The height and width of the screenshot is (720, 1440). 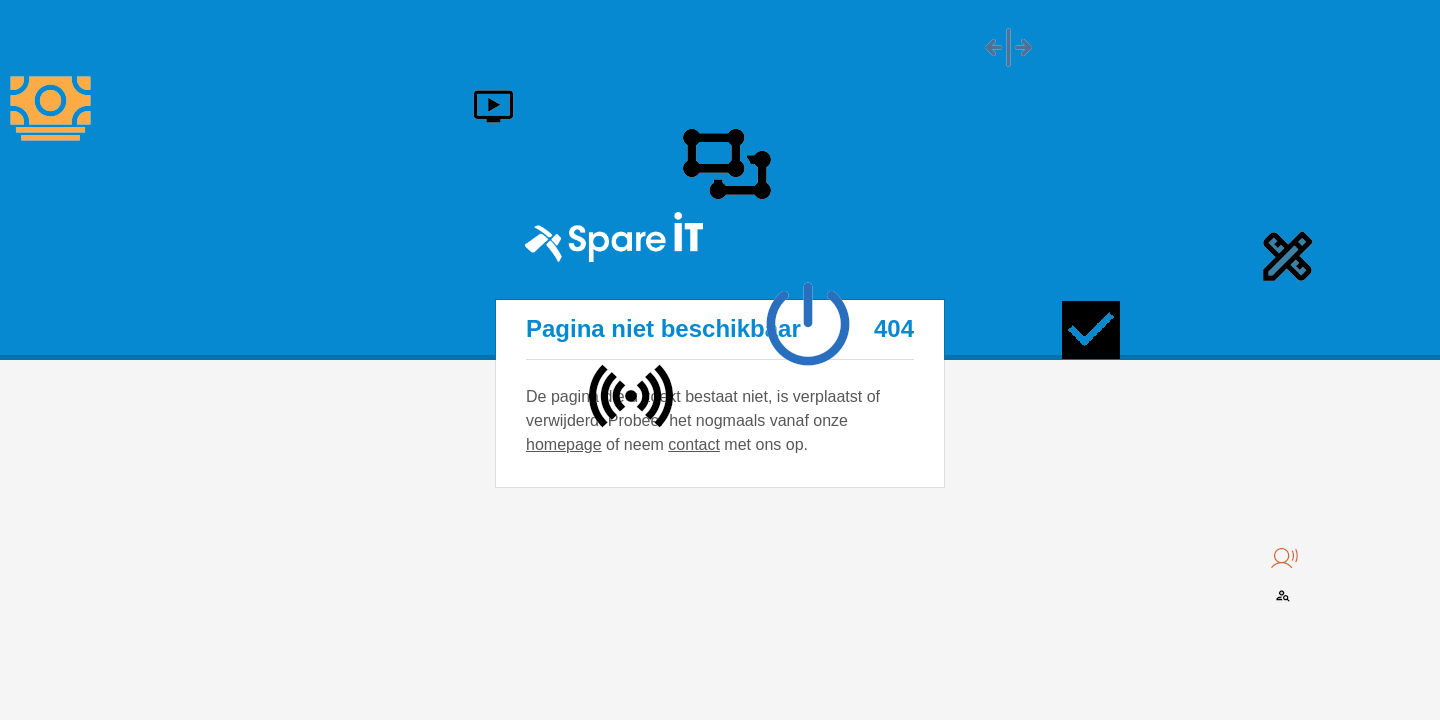 What do you see at coordinates (631, 396) in the screenshot?
I see `access radio or audio streaming` at bounding box center [631, 396].